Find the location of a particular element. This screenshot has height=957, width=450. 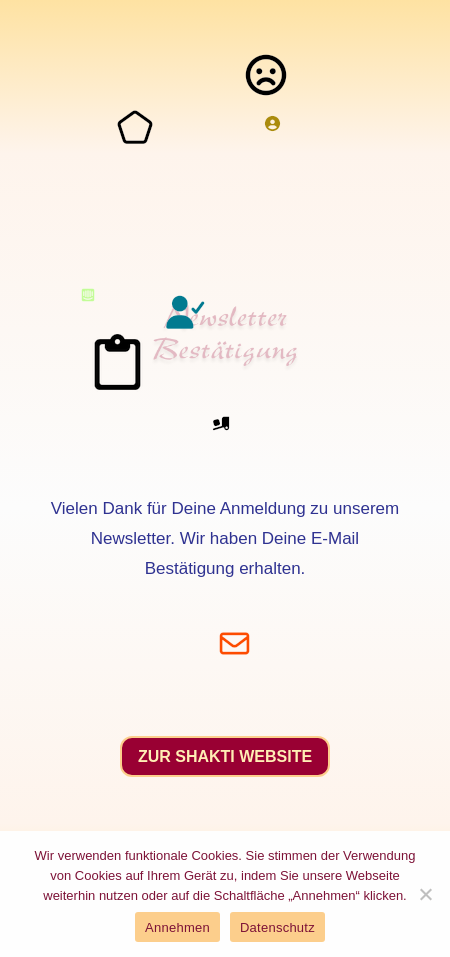

indicate negative feedback or dissatisfaction is located at coordinates (266, 75).